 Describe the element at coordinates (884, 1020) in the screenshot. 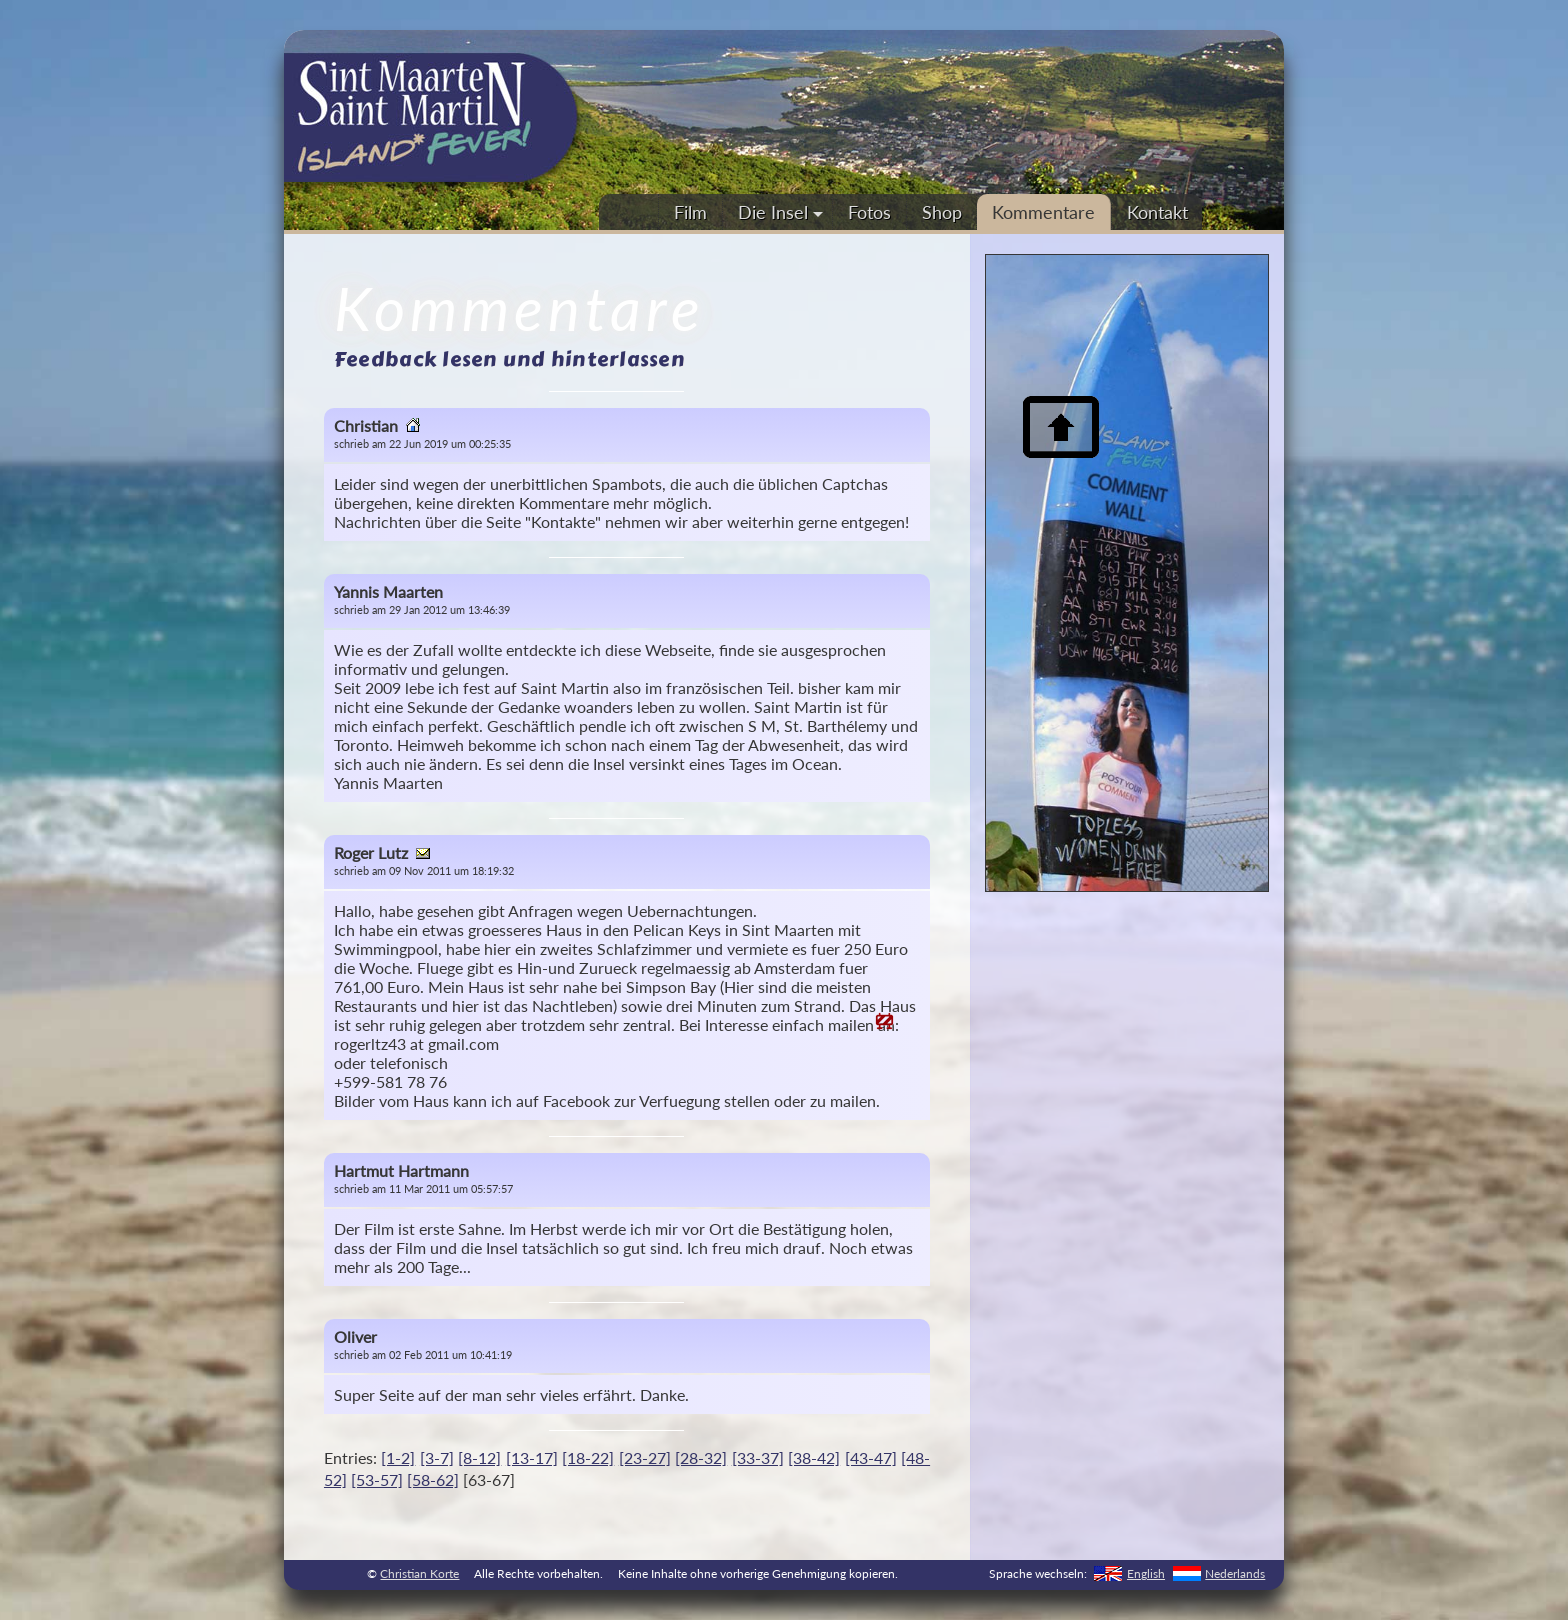

I see `indicates a blocked or restricted area` at that location.